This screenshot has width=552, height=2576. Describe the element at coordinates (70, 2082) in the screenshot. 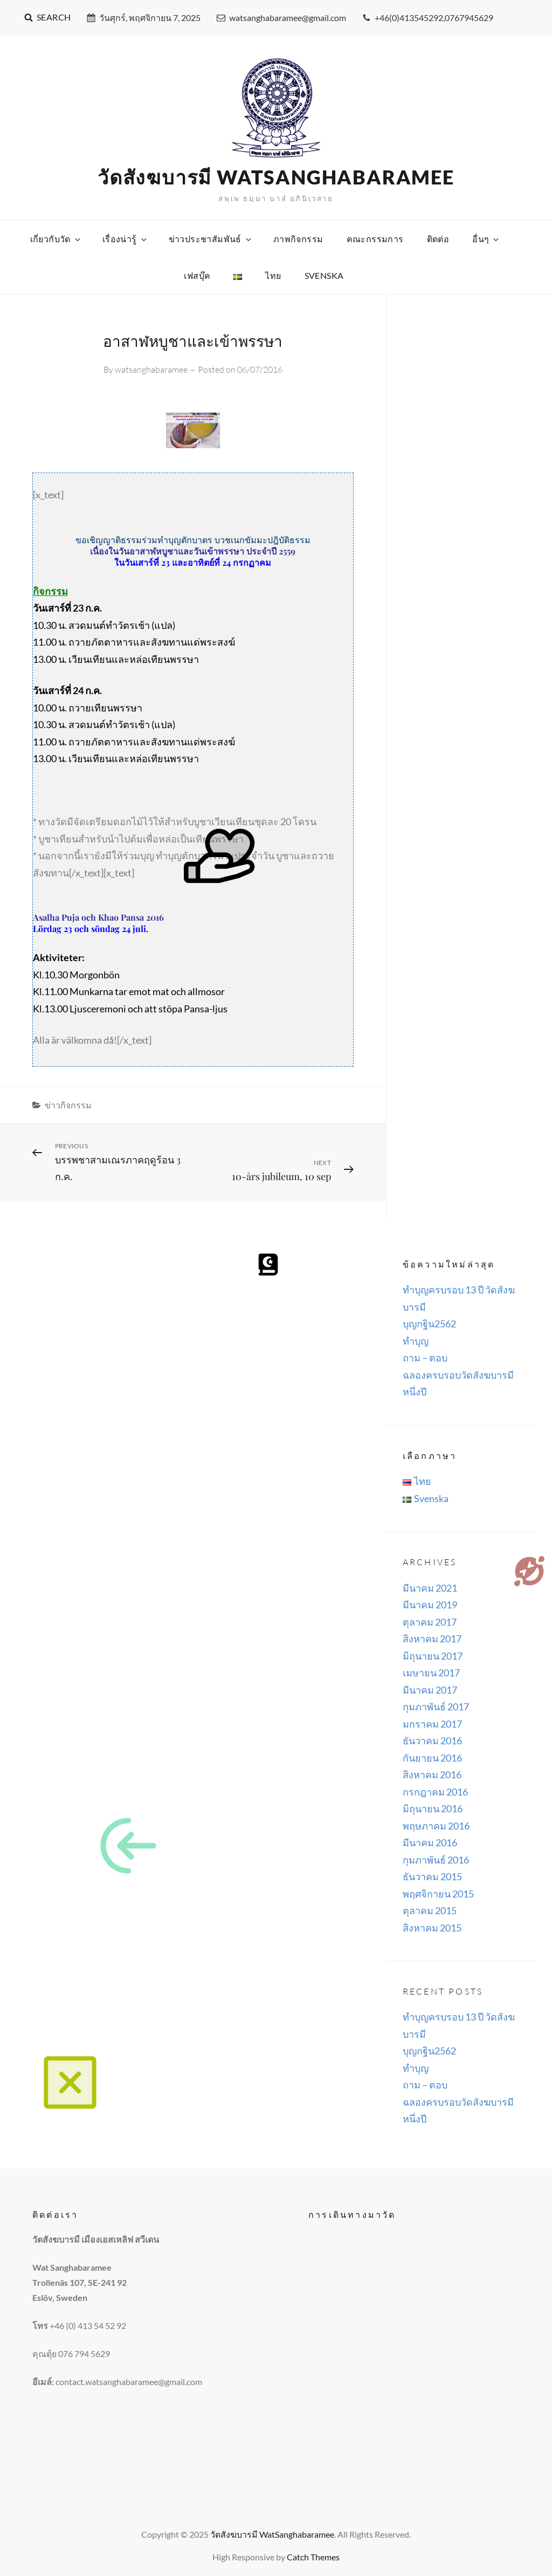

I see `close or dismiss a dialog box` at that location.